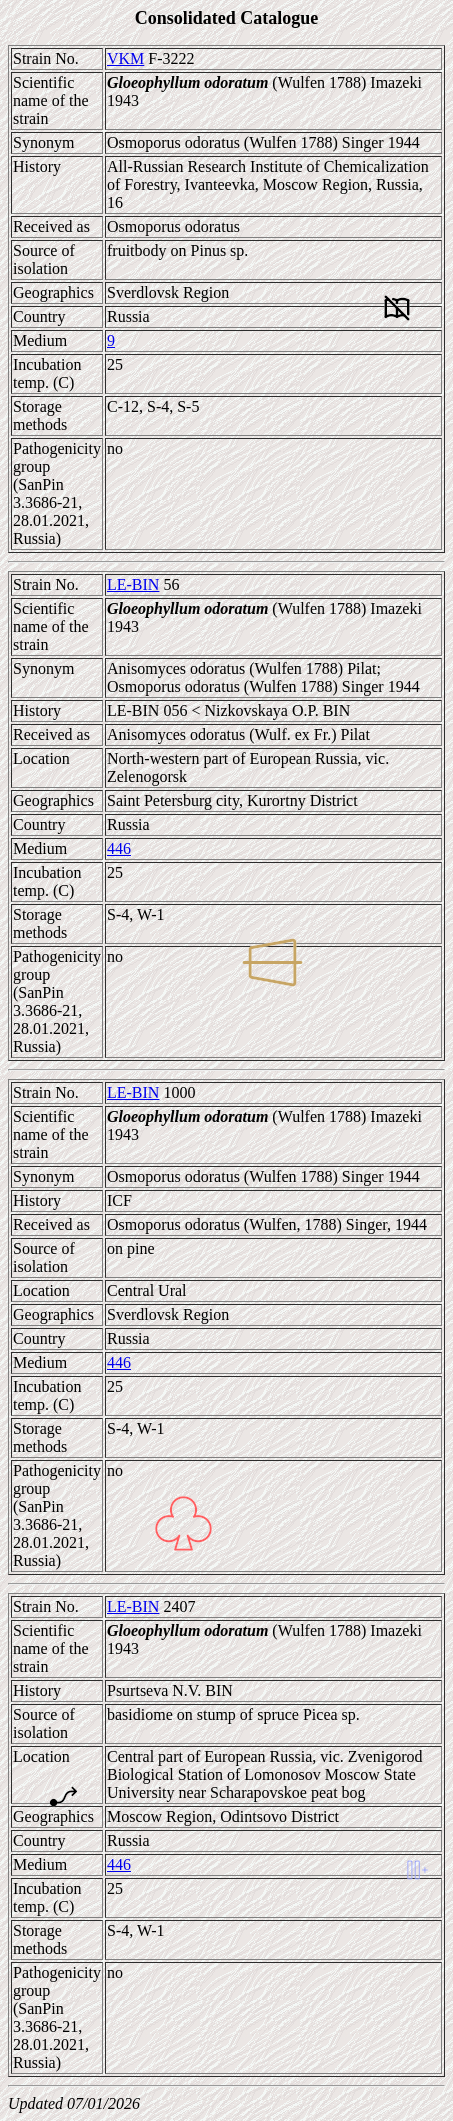  What do you see at coordinates (63, 1797) in the screenshot?
I see `indicates a workflow or process flow direction` at bounding box center [63, 1797].